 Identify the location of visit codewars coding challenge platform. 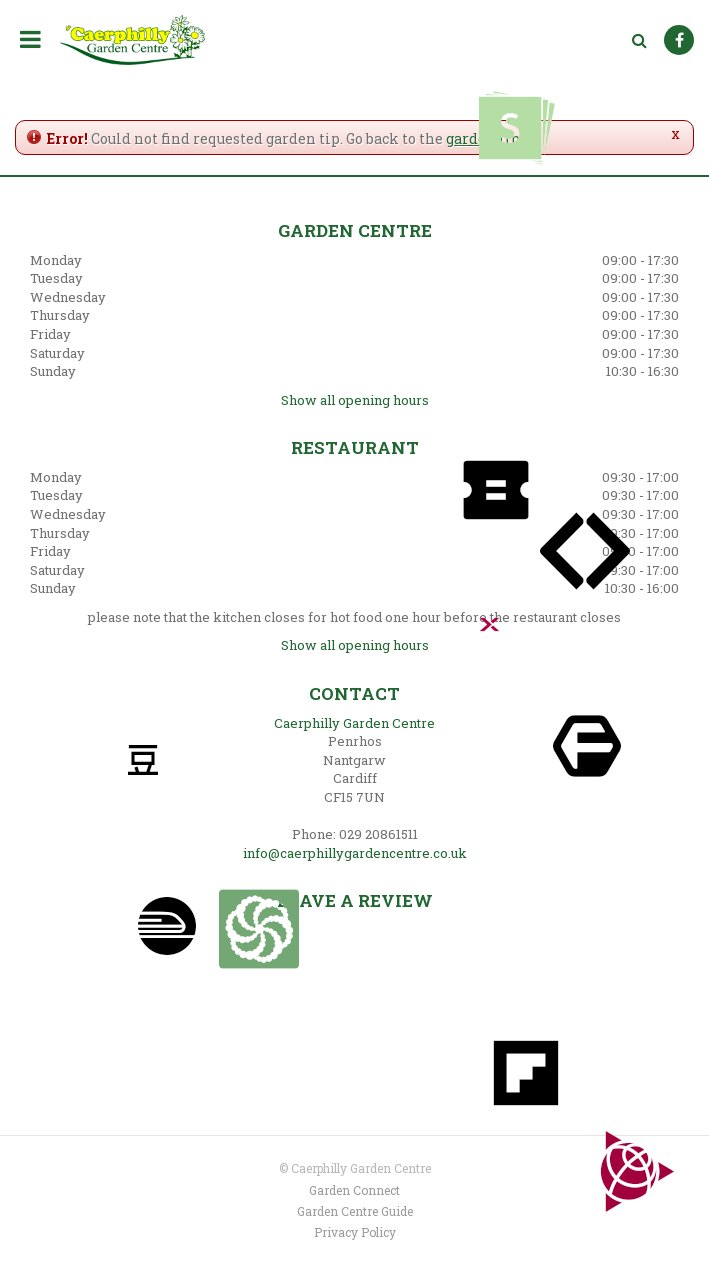
(259, 929).